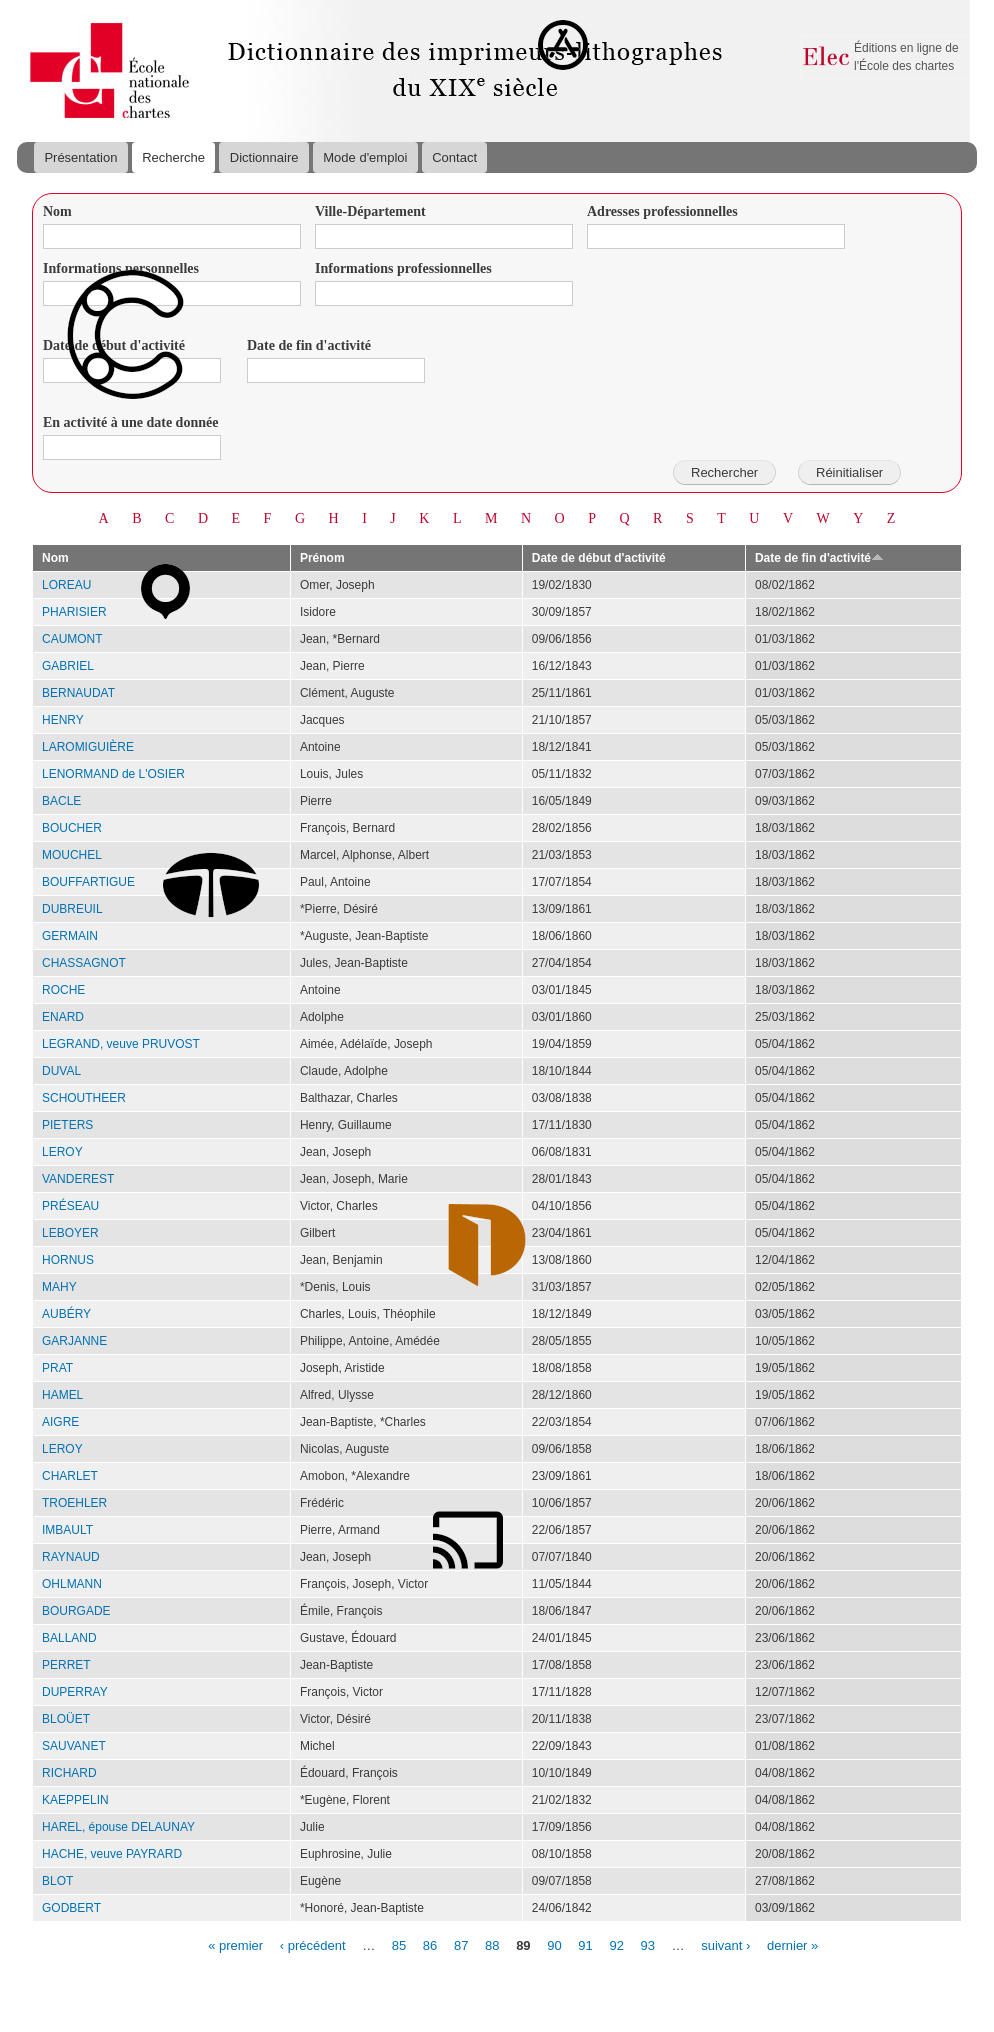 This screenshot has height=2032, width=994. Describe the element at coordinates (211, 885) in the screenshot. I see `tata group company logo` at that location.